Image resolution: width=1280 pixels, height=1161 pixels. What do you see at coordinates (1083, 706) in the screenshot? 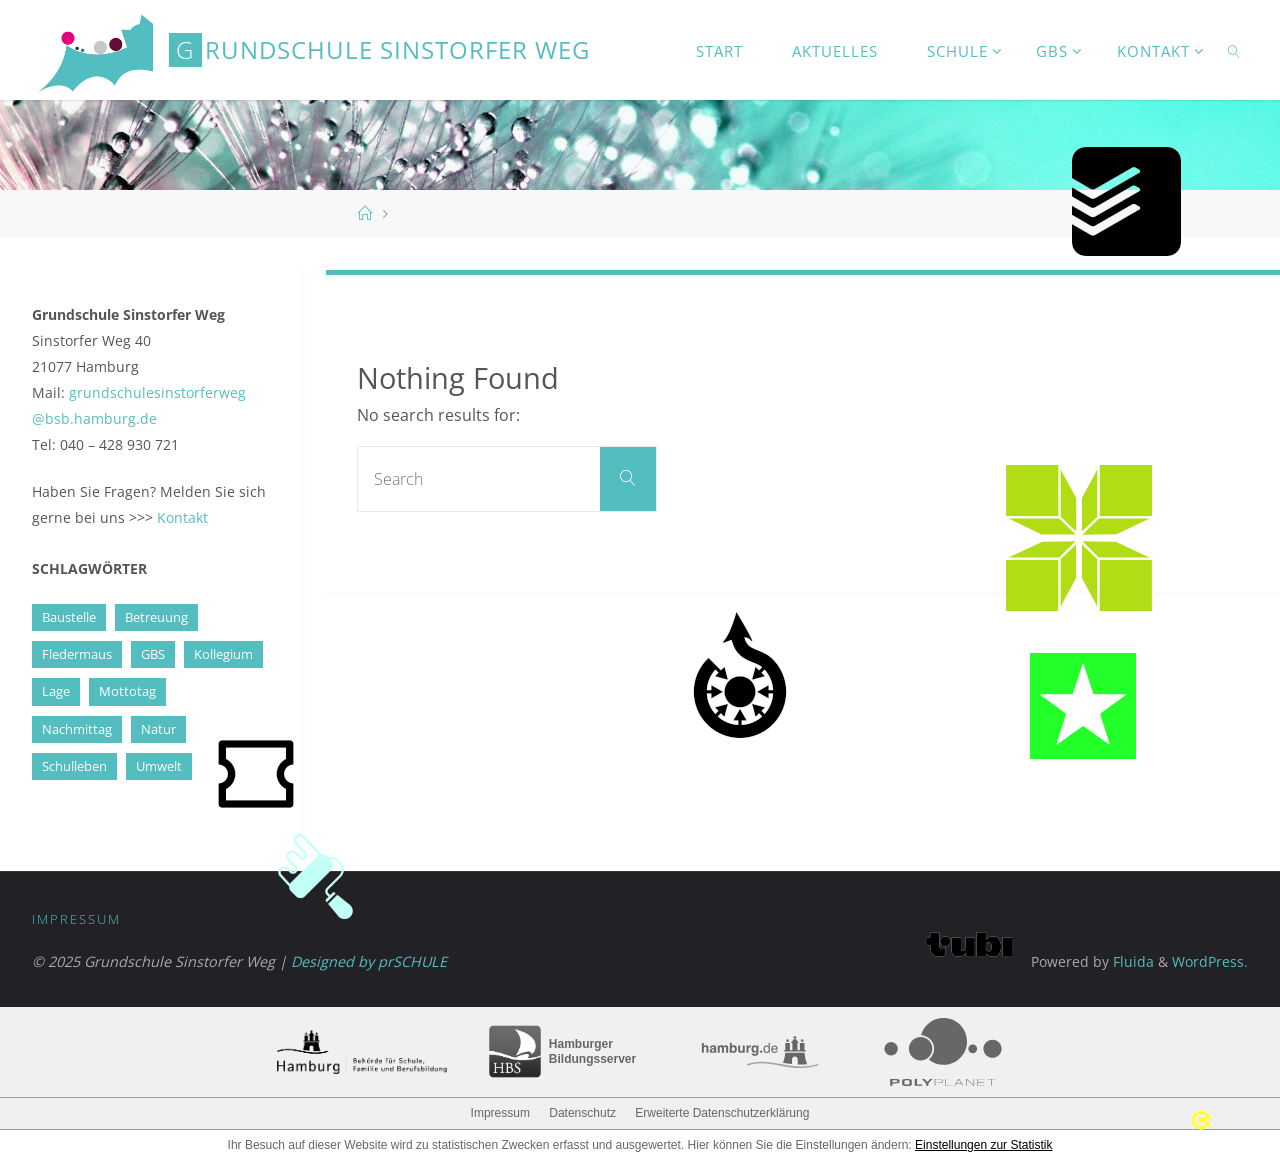
I see `link to Coveralls code coverage service` at bounding box center [1083, 706].